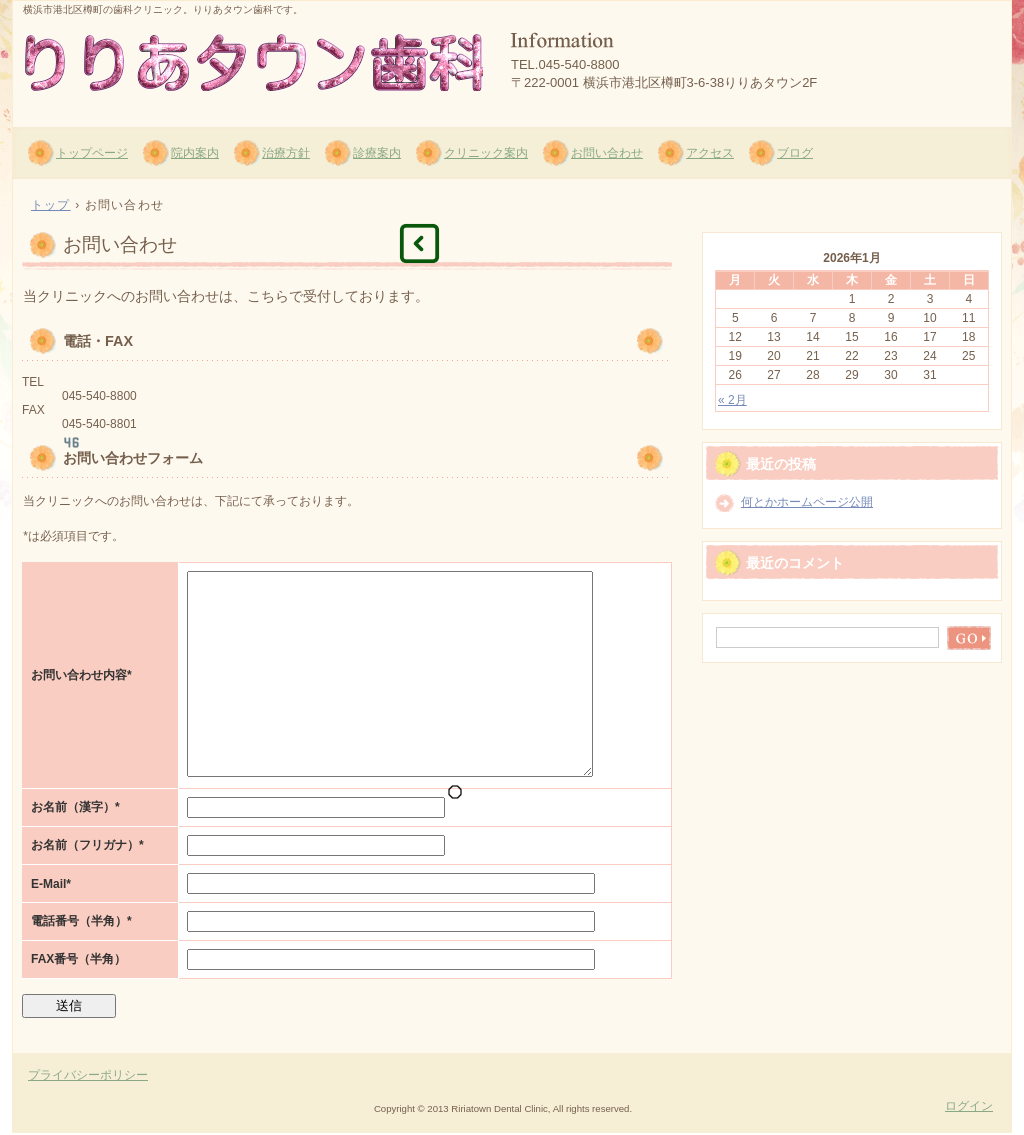 The width and height of the screenshot is (1024, 1135). Describe the element at coordinates (419, 243) in the screenshot. I see `navigate to the previous page or screen` at that location.